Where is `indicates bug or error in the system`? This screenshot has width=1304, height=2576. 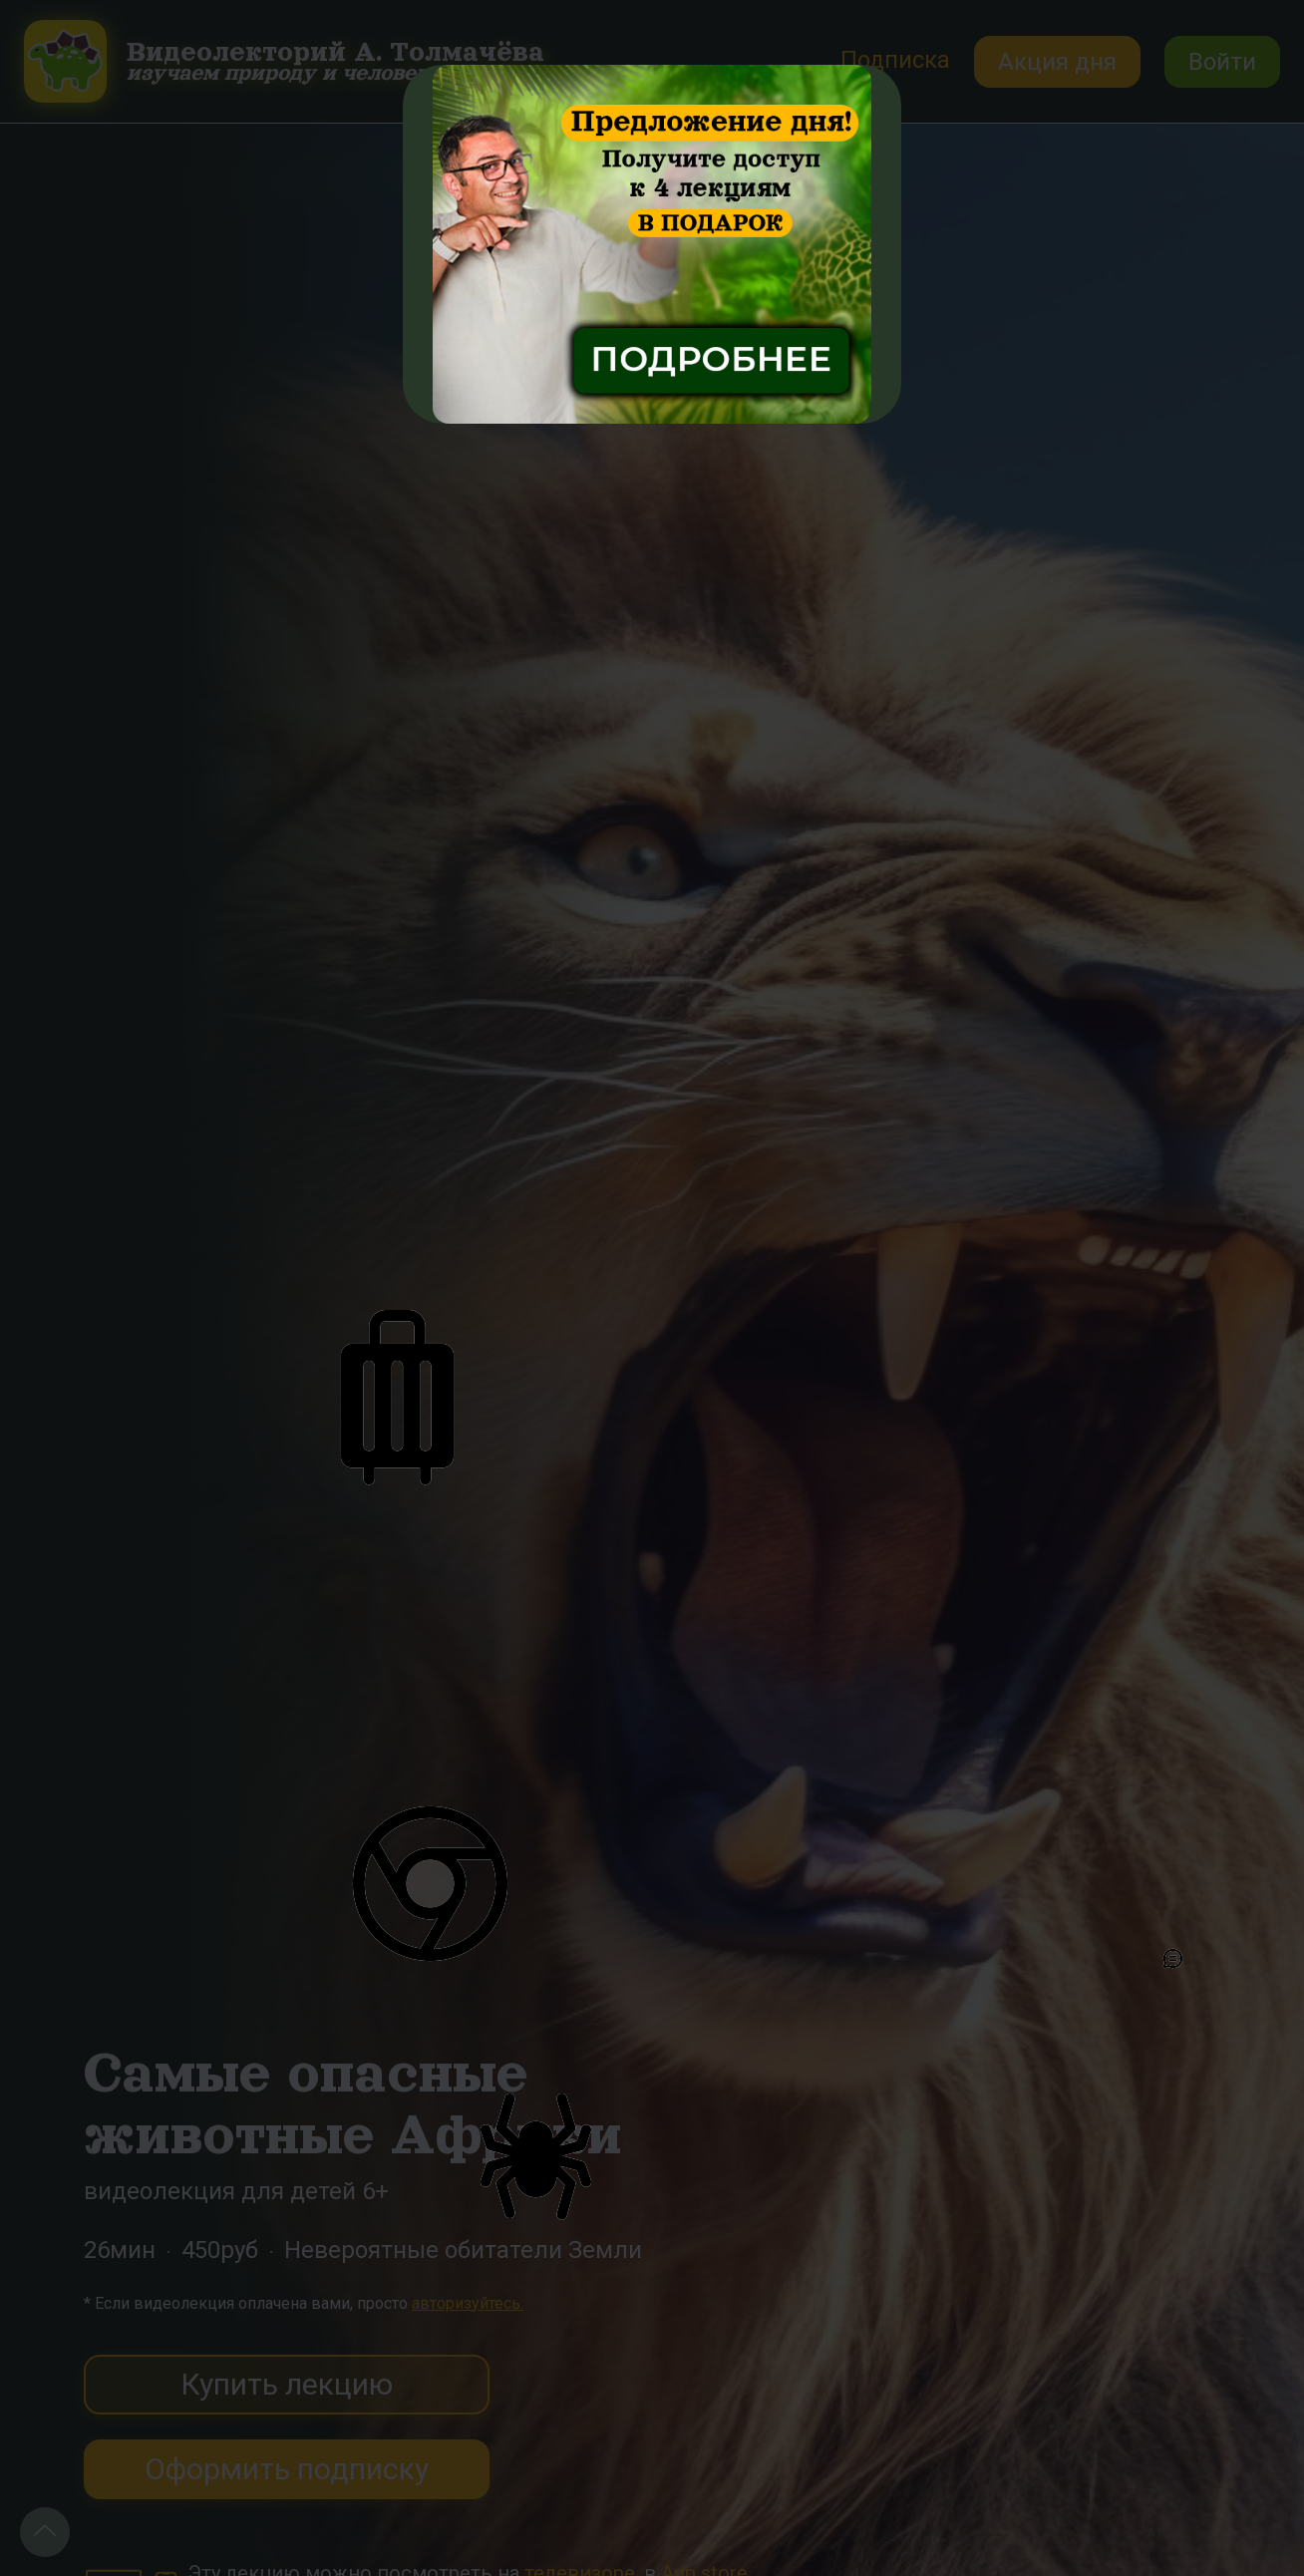
indicates bug or error in the system is located at coordinates (535, 2155).